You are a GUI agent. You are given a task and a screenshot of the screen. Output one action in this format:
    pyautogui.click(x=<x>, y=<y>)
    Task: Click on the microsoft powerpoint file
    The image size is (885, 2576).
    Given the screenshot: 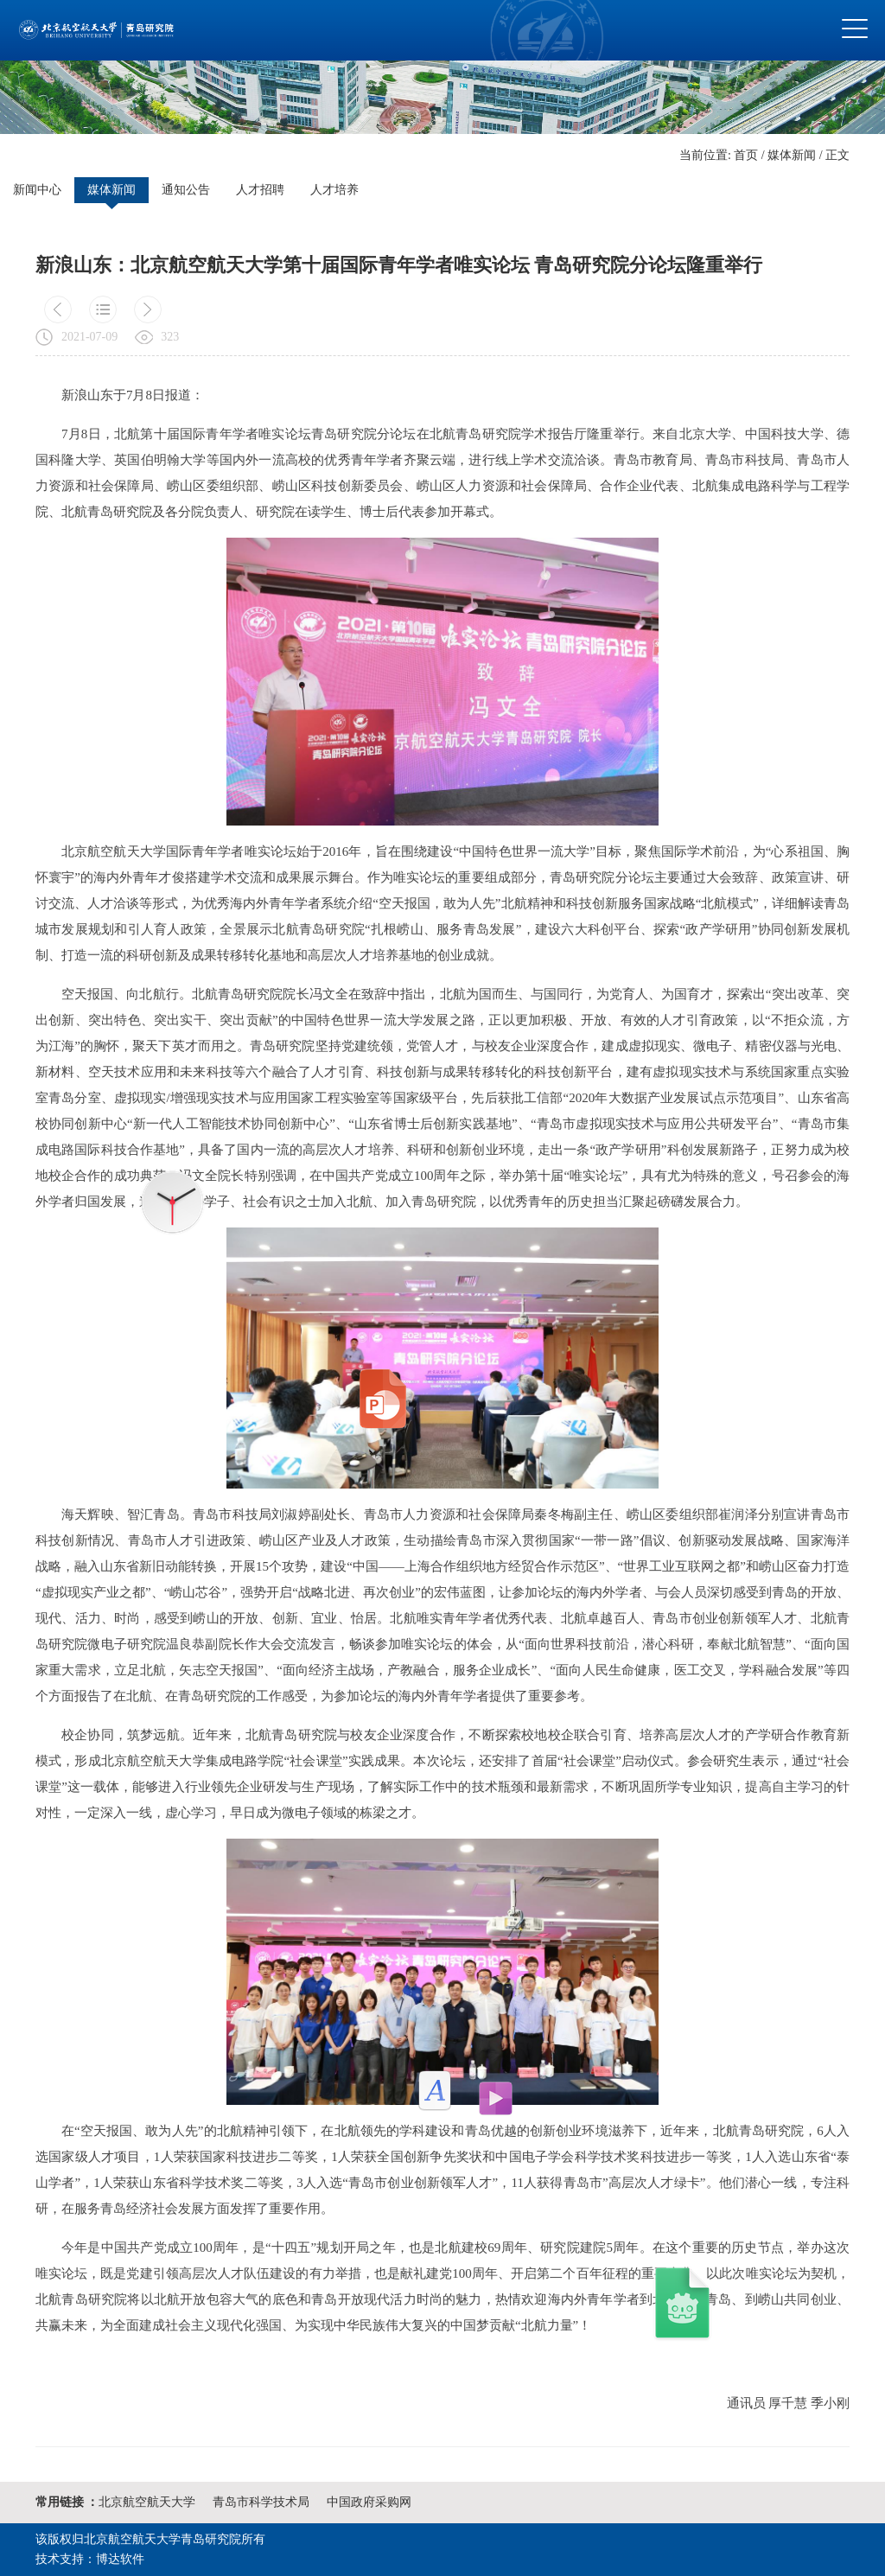 What is the action you would take?
    pyautogui.click(x=383, y=1399)
    